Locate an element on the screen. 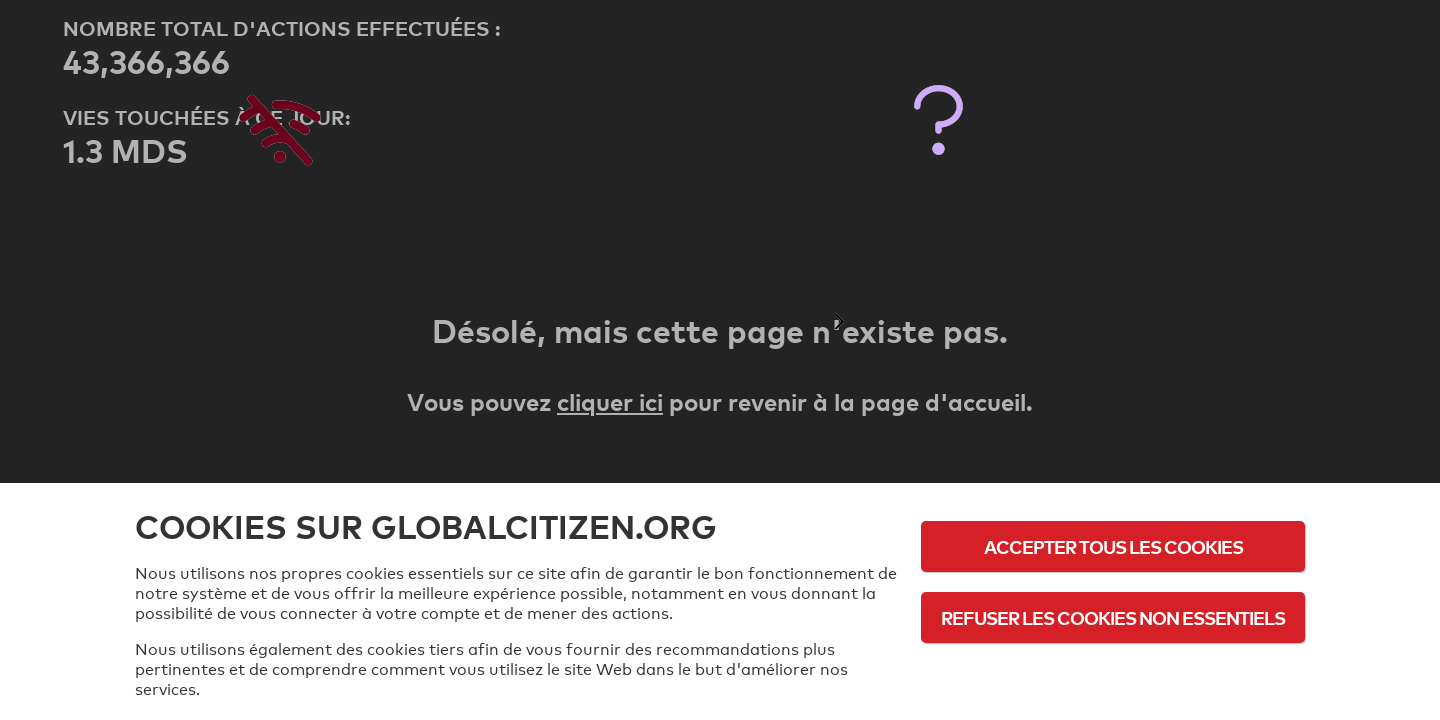  access help or support is located at coordinates (938, 118).